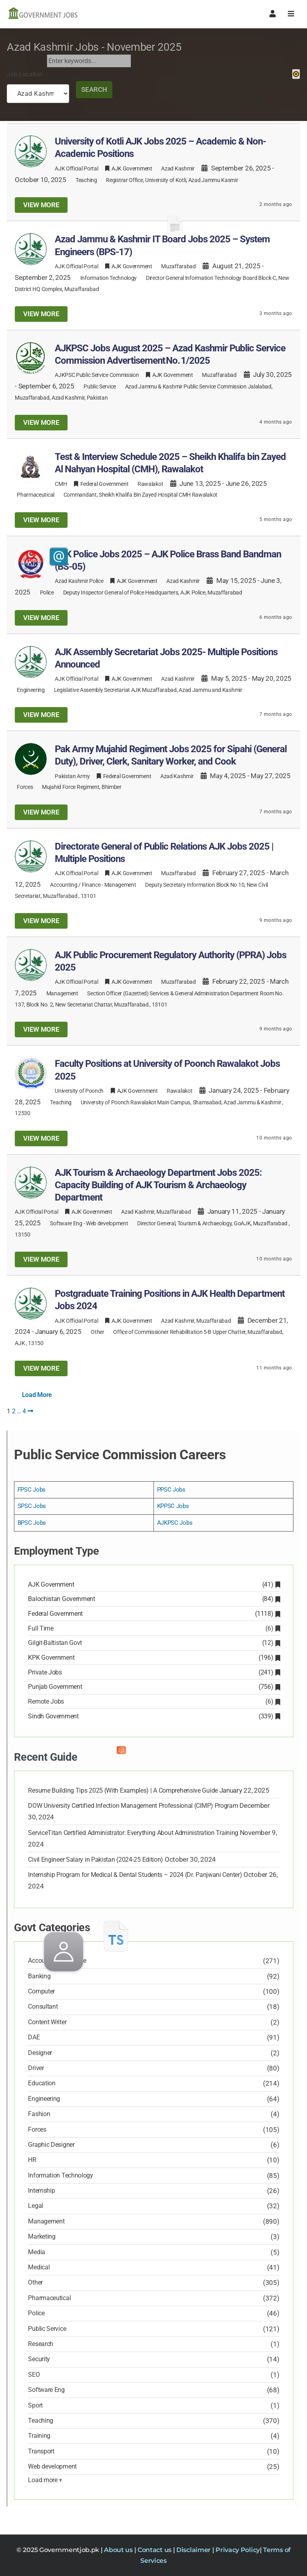  What do you see at coordinates (296, 74) in the screenshot?
I see `open rhythmbox music player` at bounding box center [296, 74].